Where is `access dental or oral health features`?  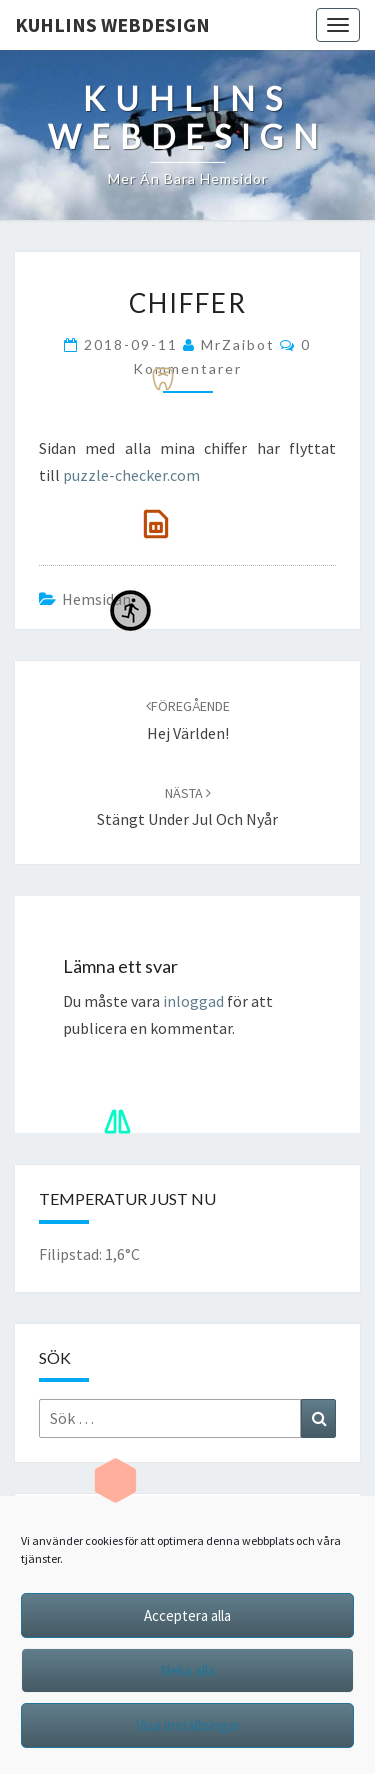 access dental or oral health features is located at coordinates (163, 379).